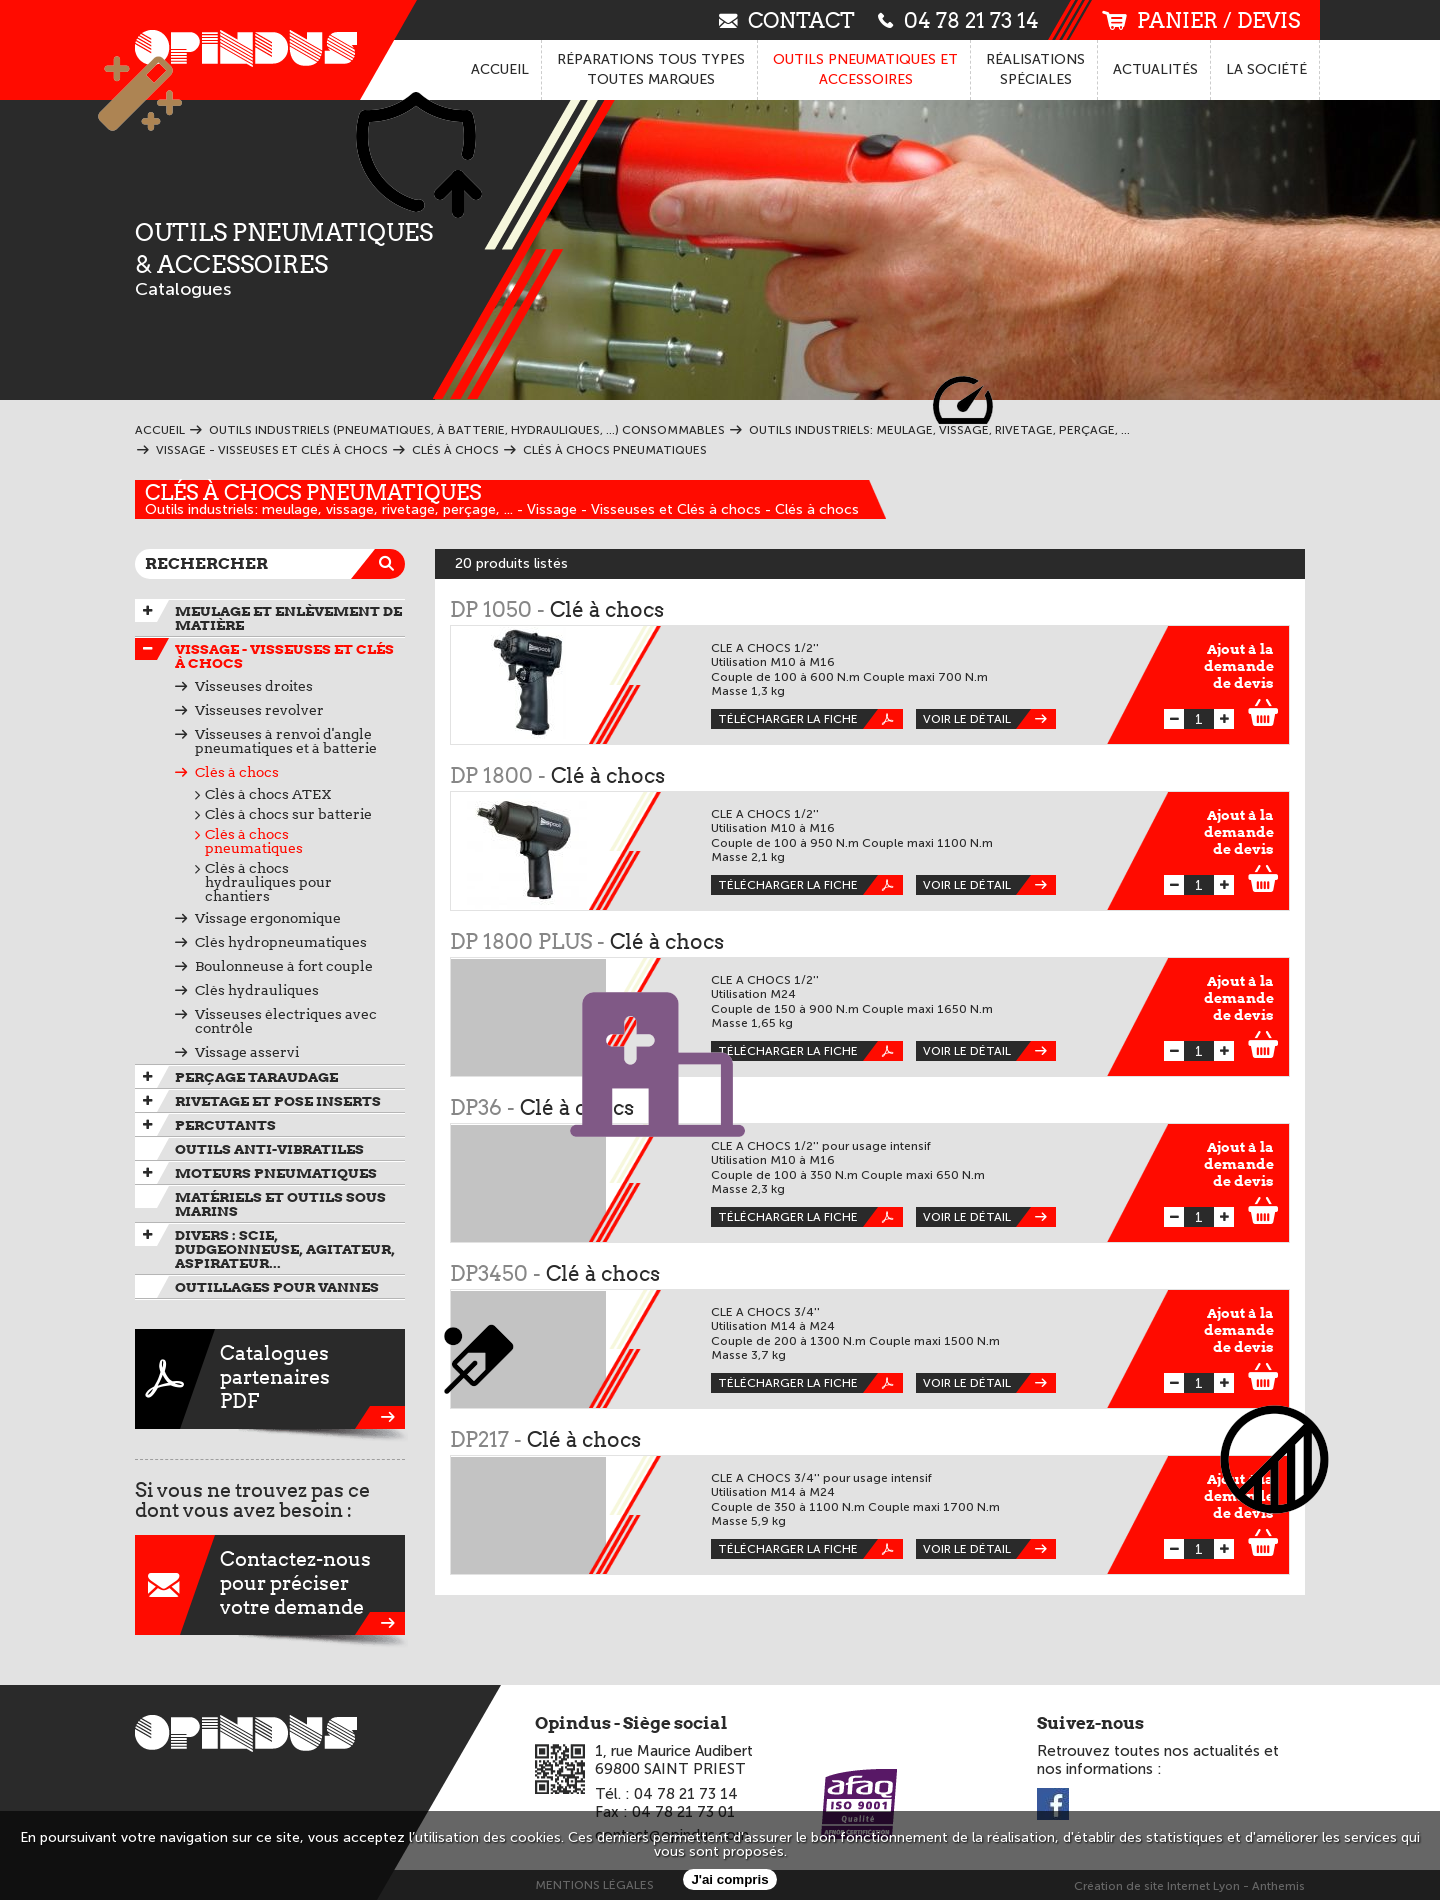 The height and width of the screenshot is (1900, 1440). What do you see at coordinates (648, 1064) in the screenshot?
I see `find nearby hospitals or medical facilities` at bounding box center [648, 1064].